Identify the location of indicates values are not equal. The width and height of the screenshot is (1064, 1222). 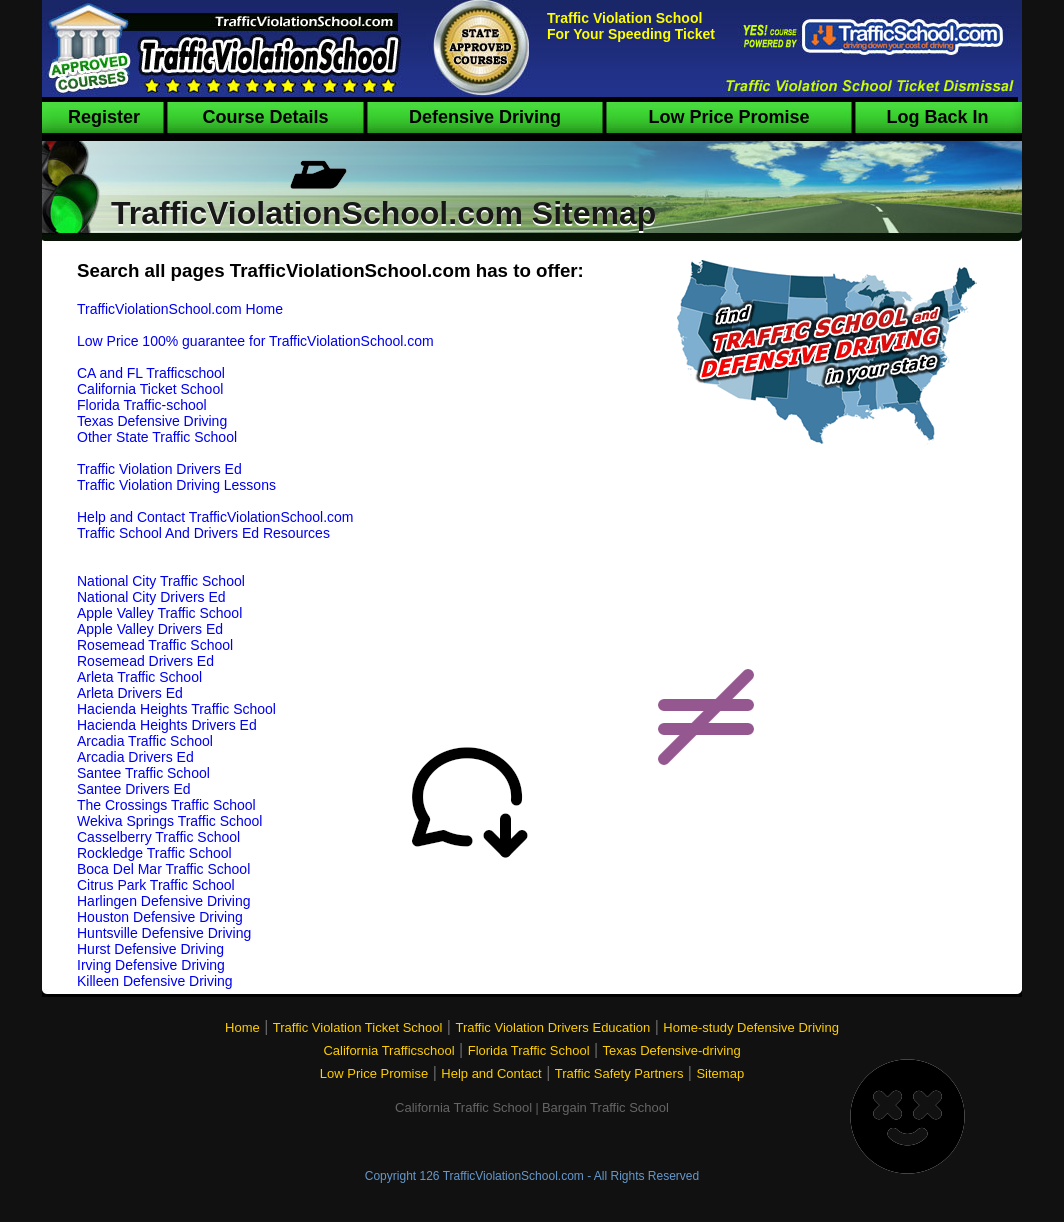
(706, 717).